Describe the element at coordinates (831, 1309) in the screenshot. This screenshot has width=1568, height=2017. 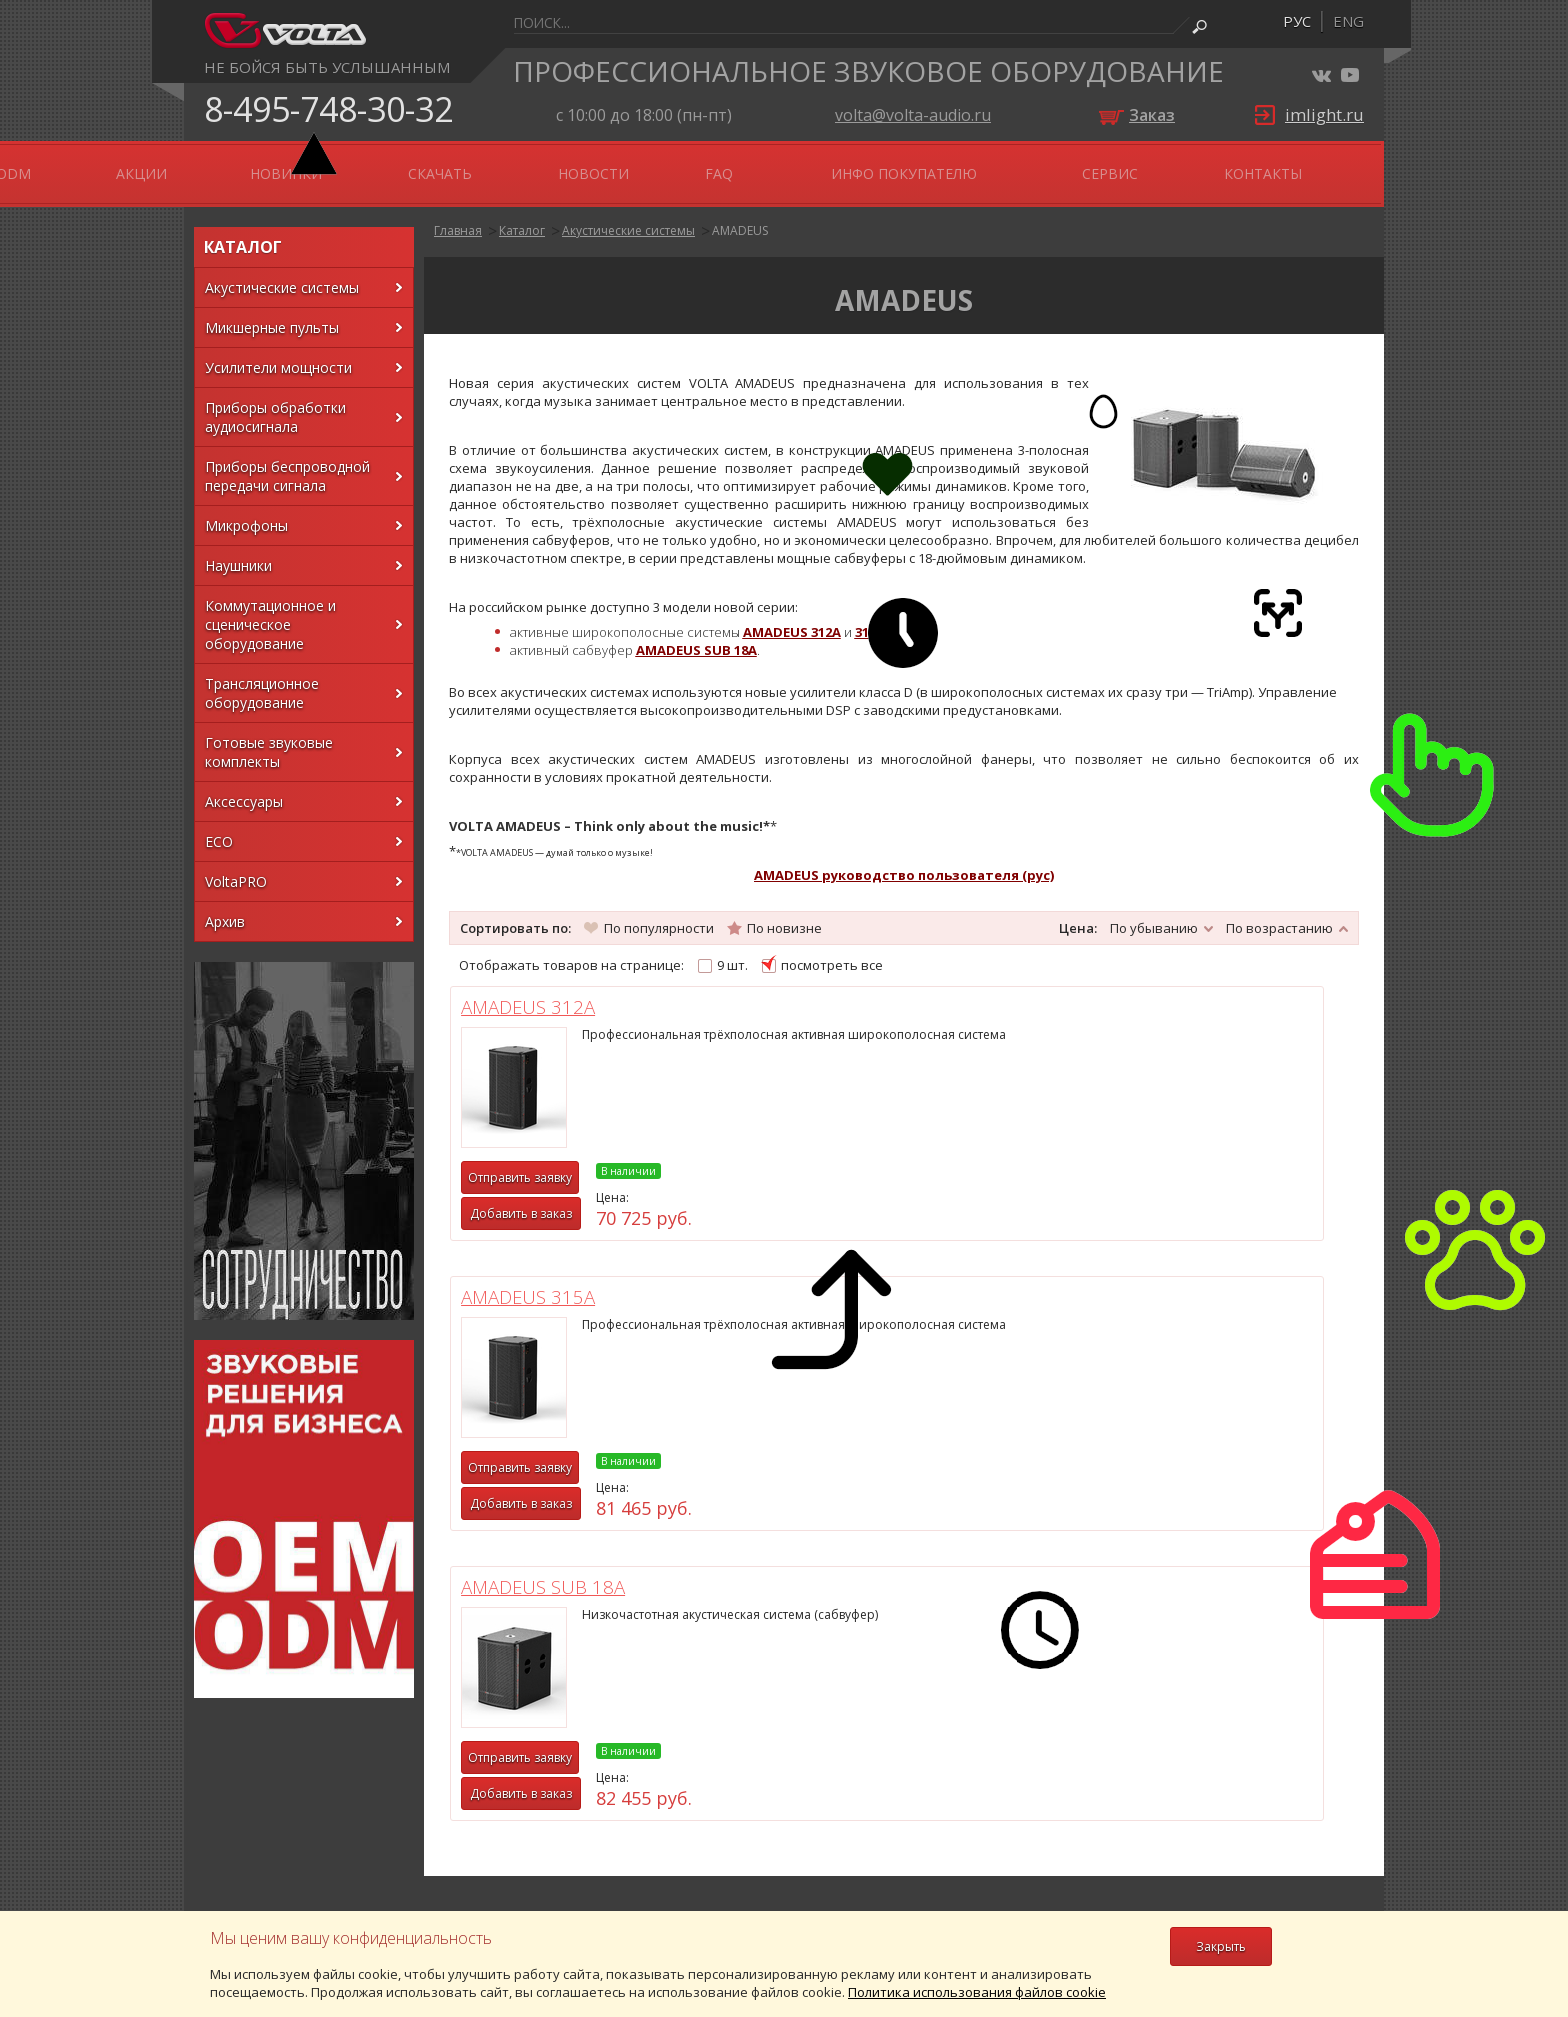
I see `navigate forward and up in a directory` at that location.